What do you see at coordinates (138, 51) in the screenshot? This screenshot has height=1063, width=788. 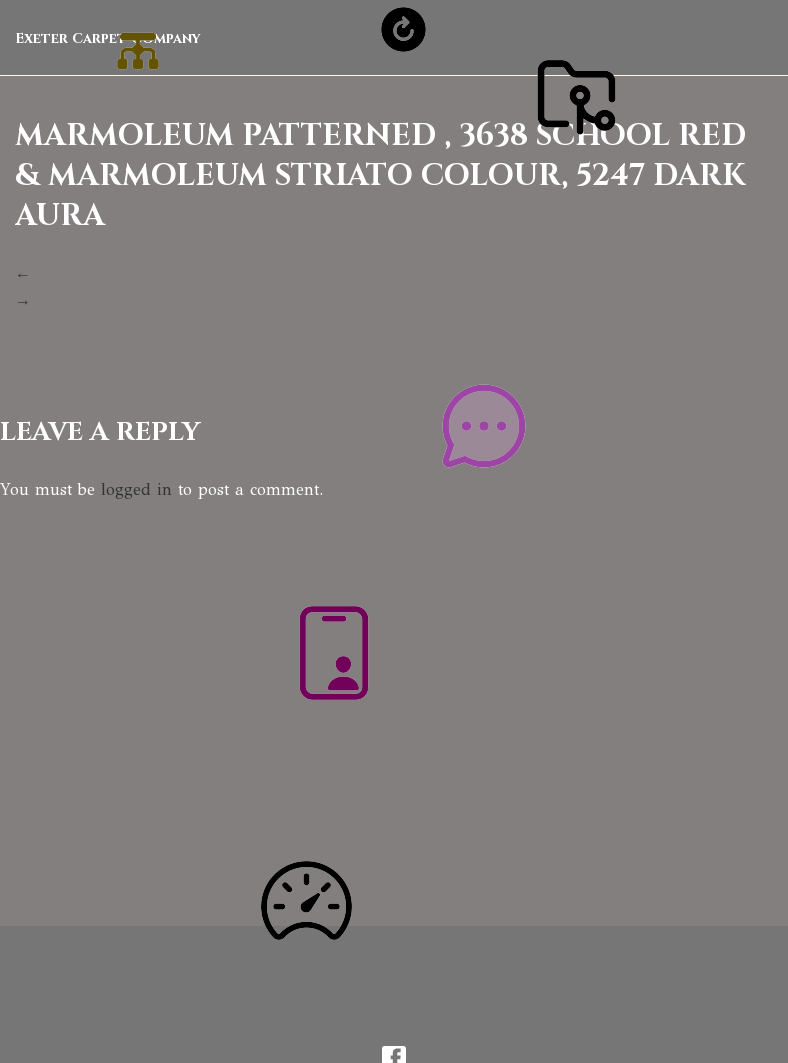 I see `view organizational hierarchy or structure` at bounding box center [138, 51].